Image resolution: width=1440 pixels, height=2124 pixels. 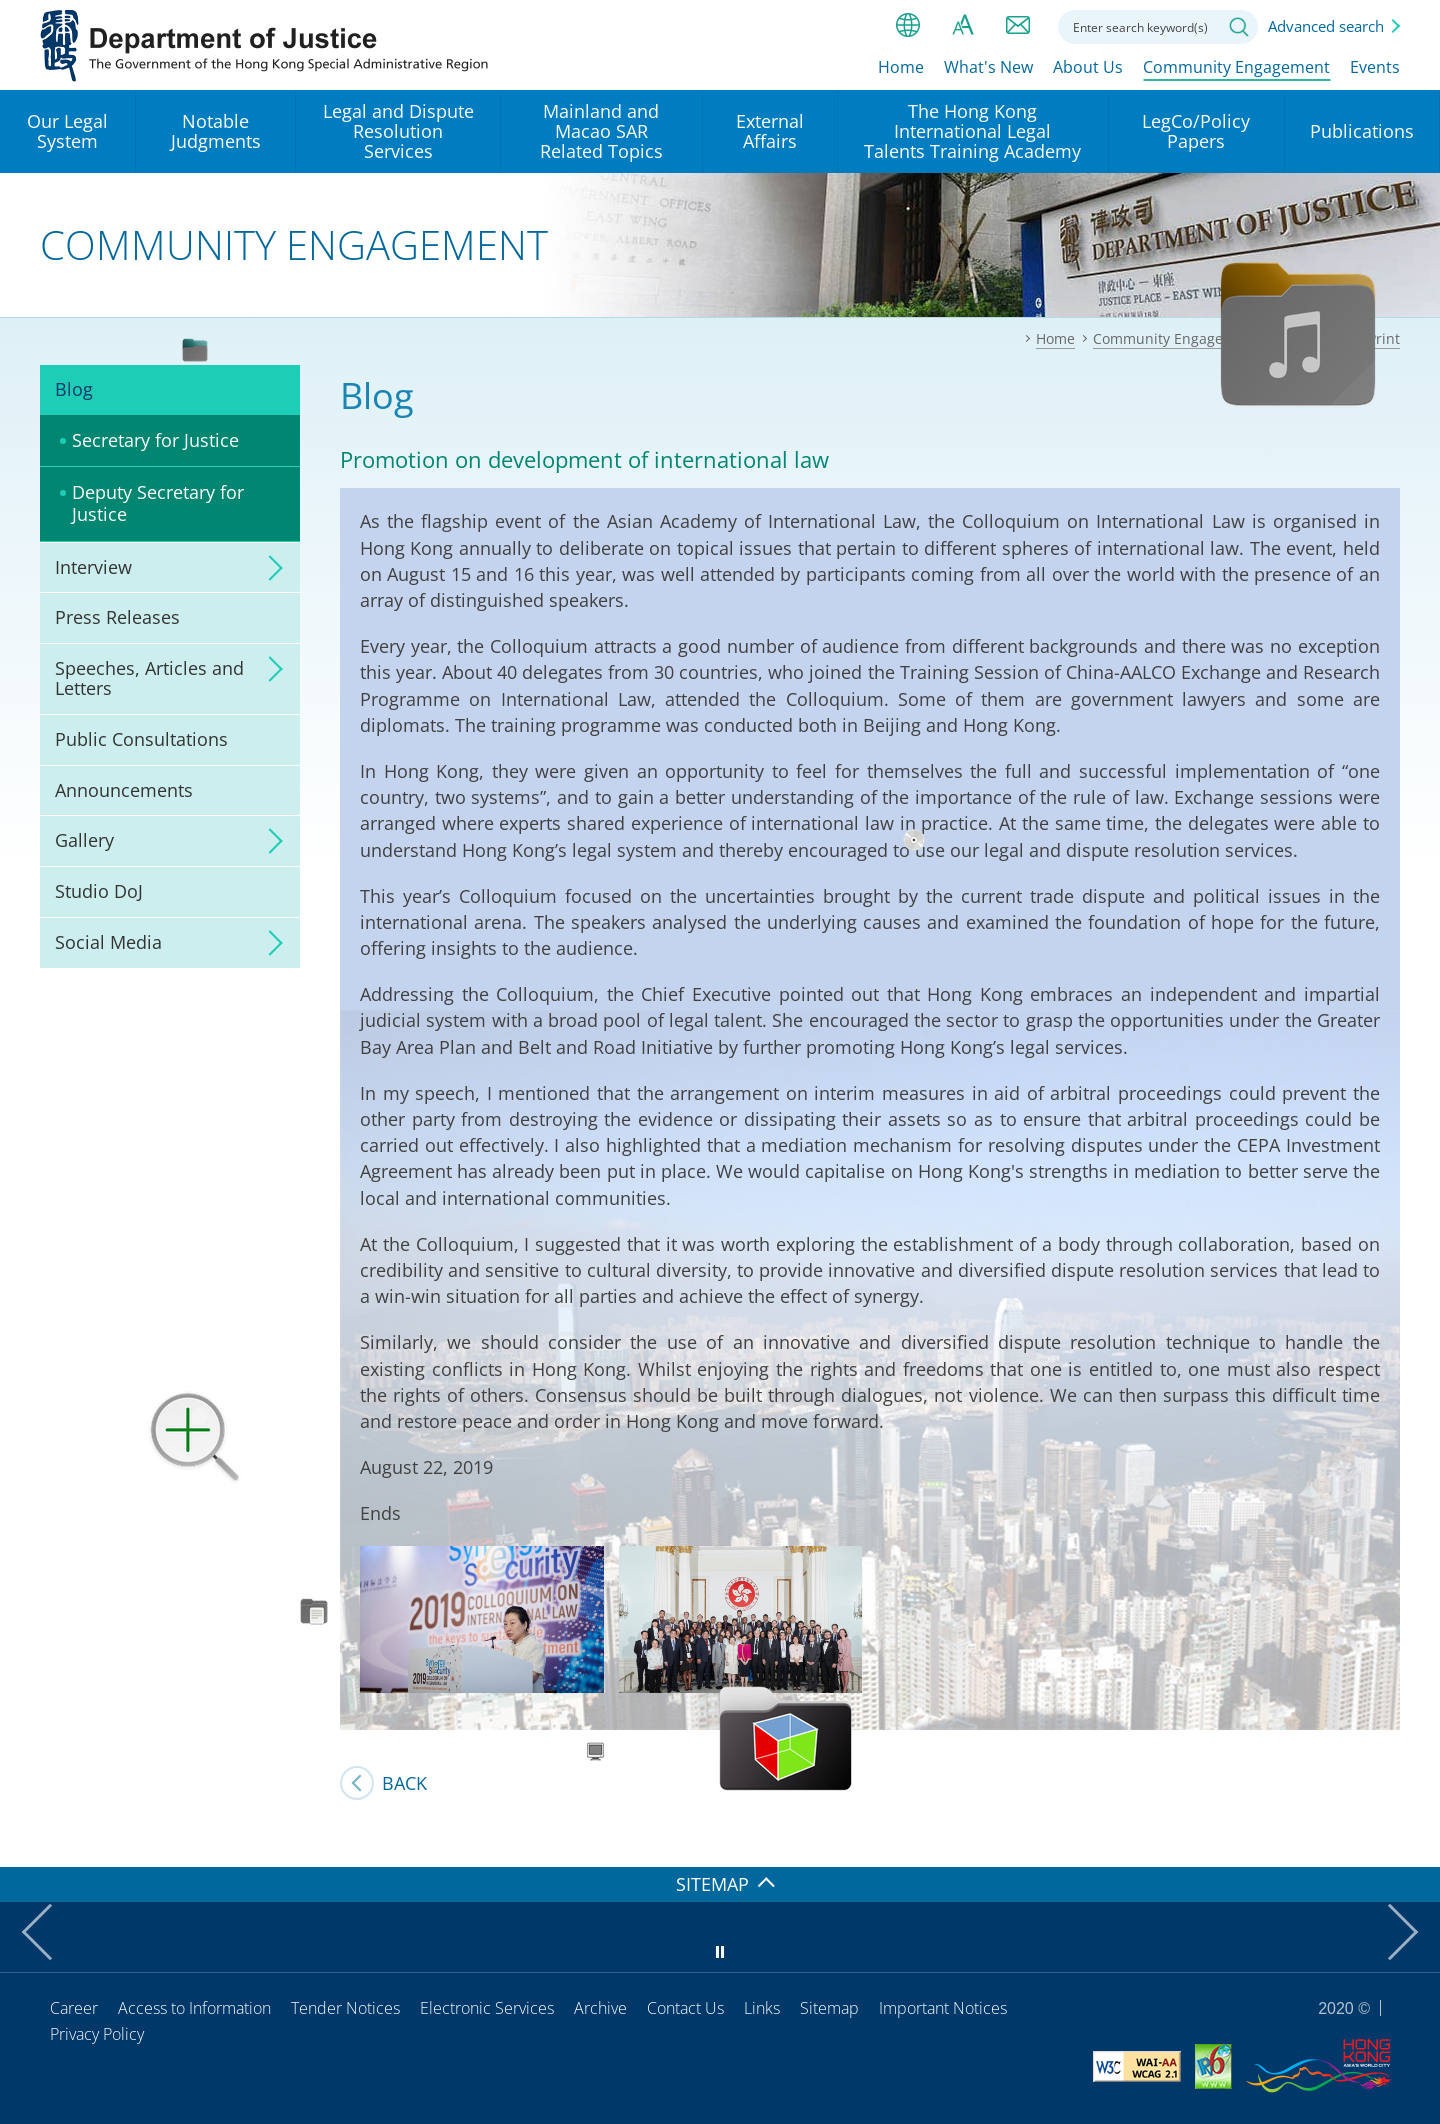 I want to click on access connected PC or windows computer, so click(x=595, y=1751).